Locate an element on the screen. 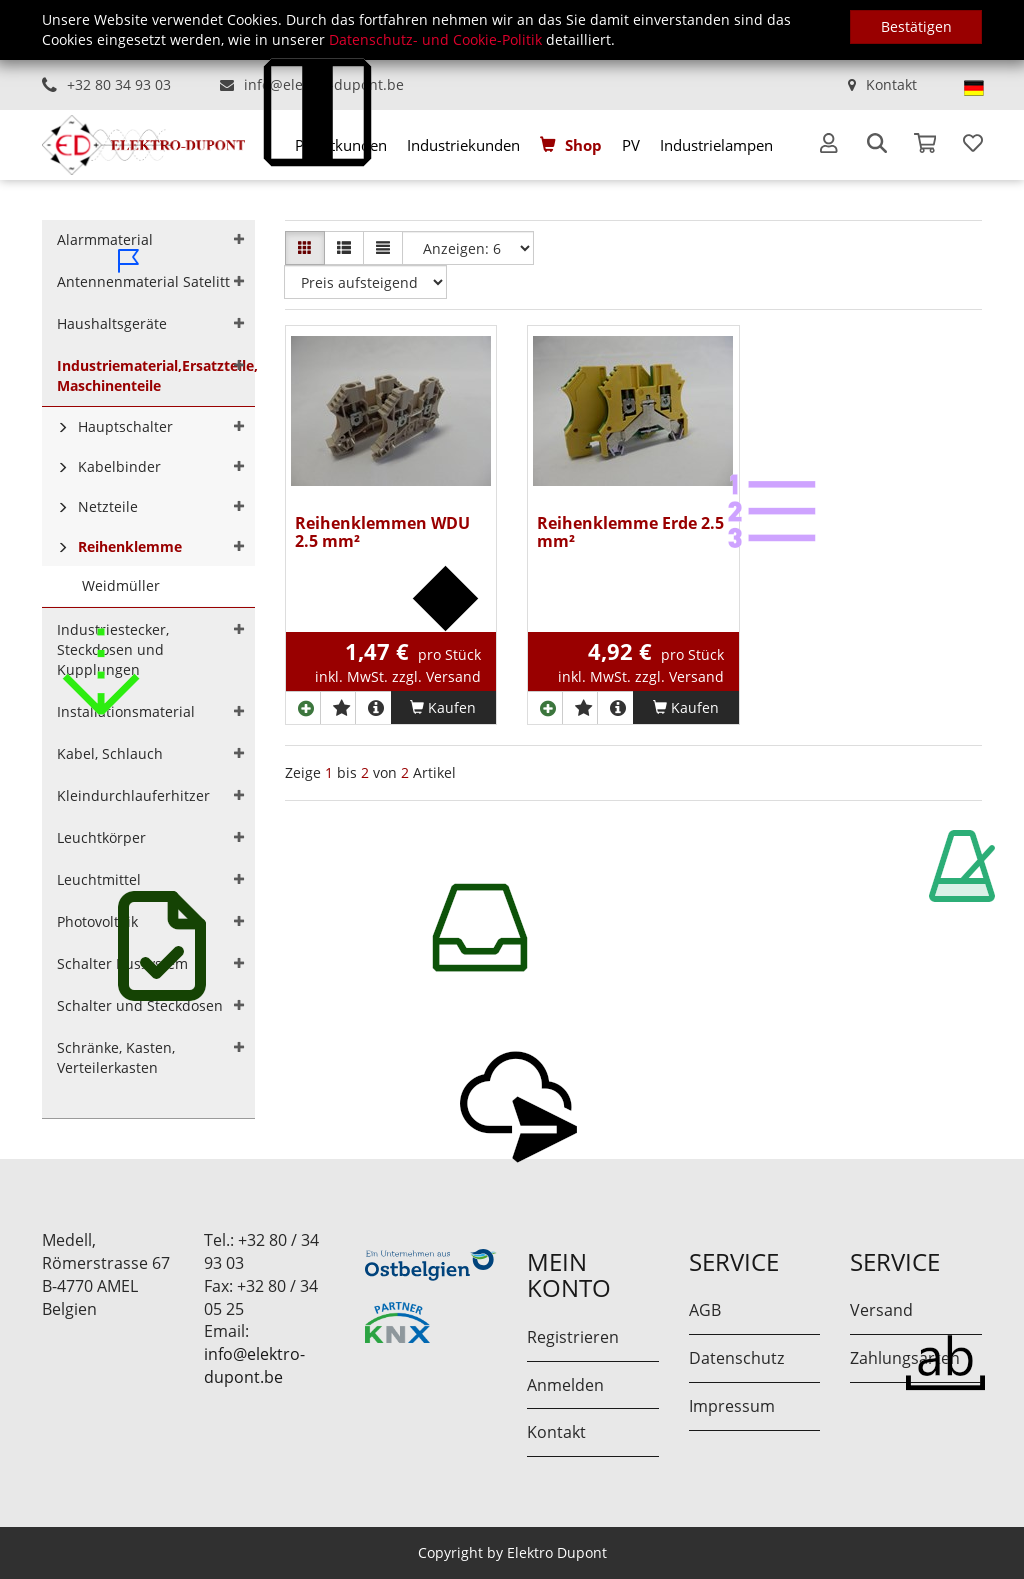 The image size is (1024, 1579). flag an item for review or attention is located at coordinates (128, 261).